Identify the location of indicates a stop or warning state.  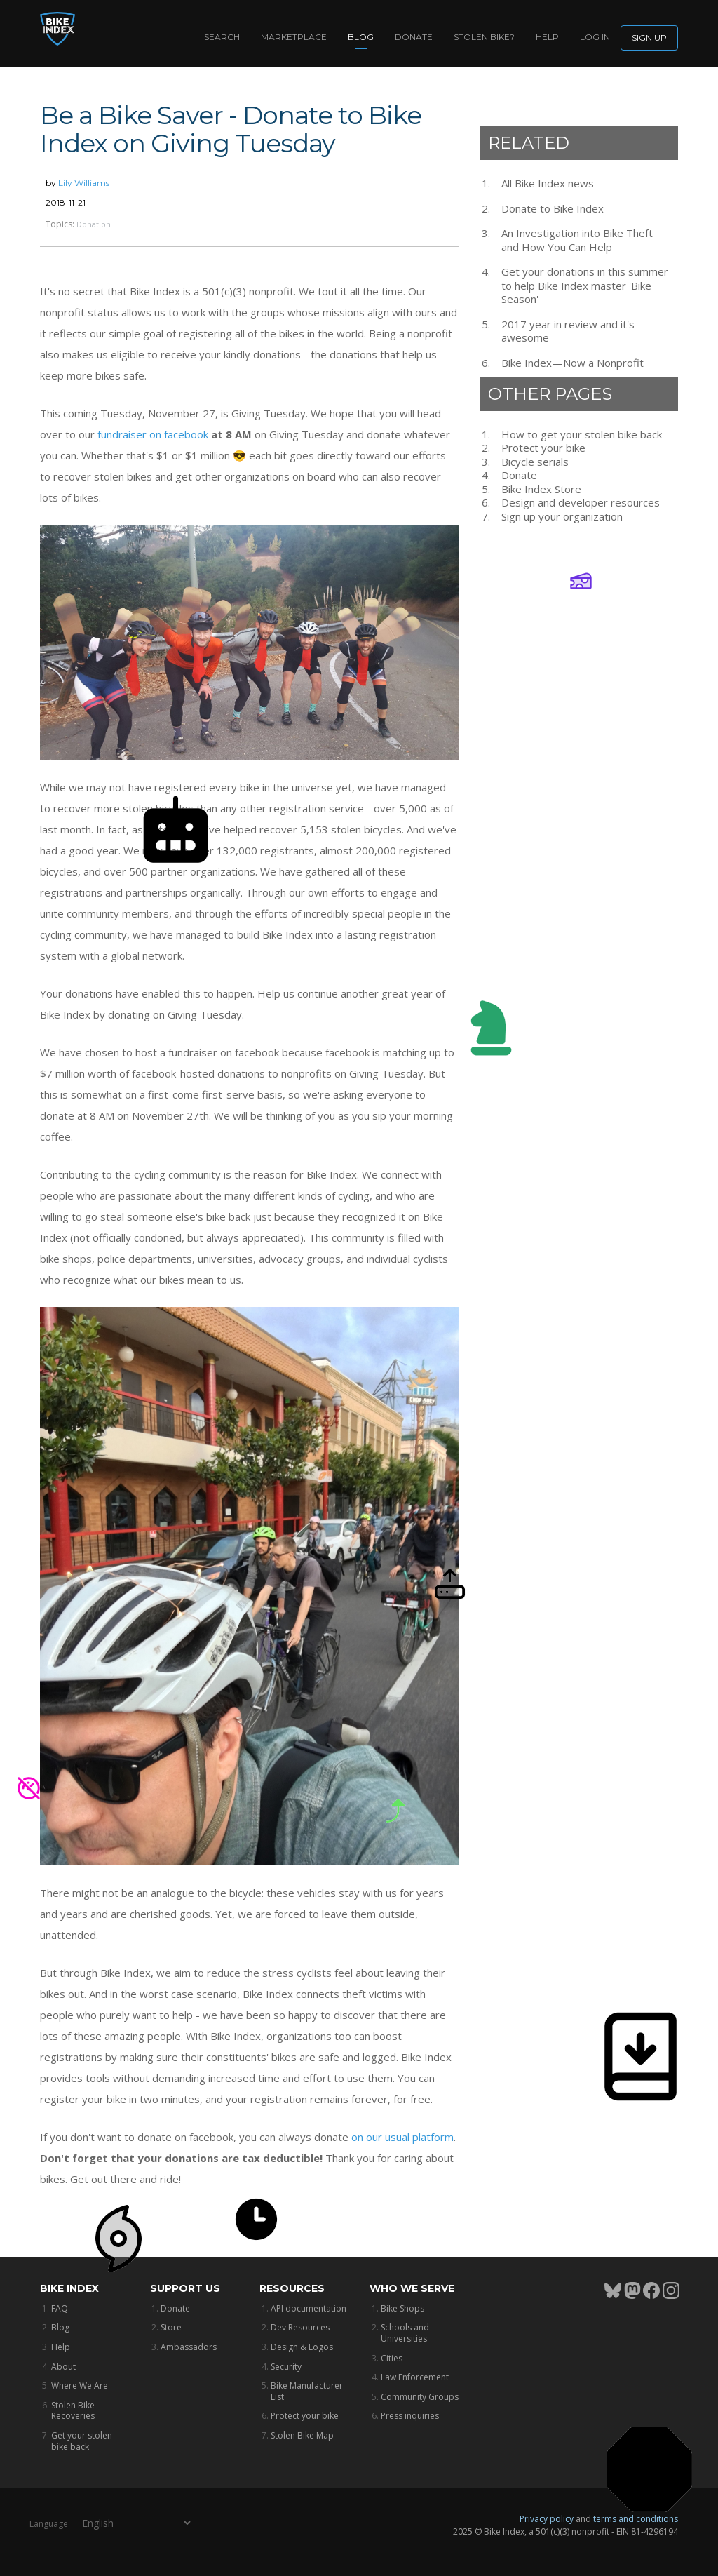
(649, 2469).